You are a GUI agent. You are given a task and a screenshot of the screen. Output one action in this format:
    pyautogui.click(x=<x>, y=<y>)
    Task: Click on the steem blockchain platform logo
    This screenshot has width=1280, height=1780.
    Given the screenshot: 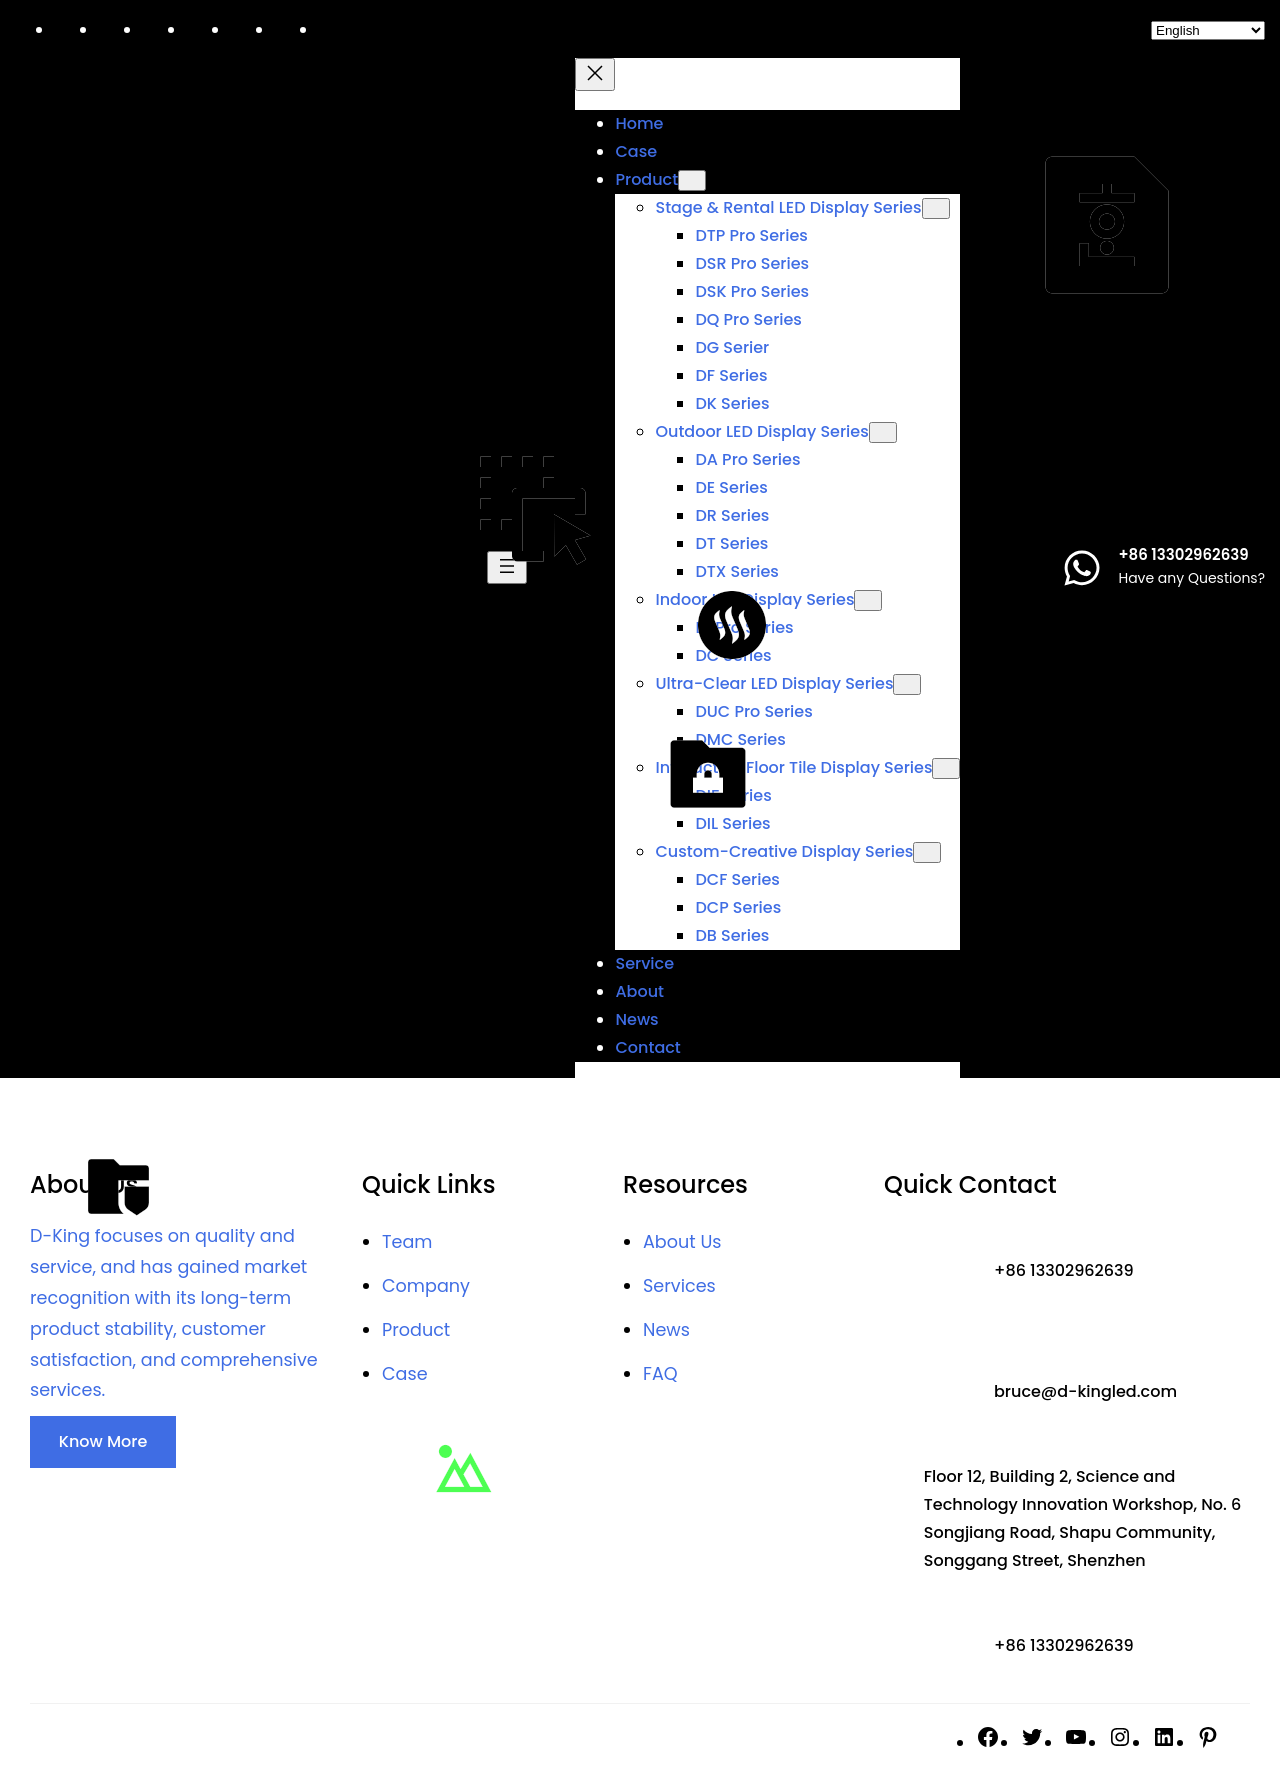 What is the action you would take?
    pyautogui.click(x=732, y=625)
    